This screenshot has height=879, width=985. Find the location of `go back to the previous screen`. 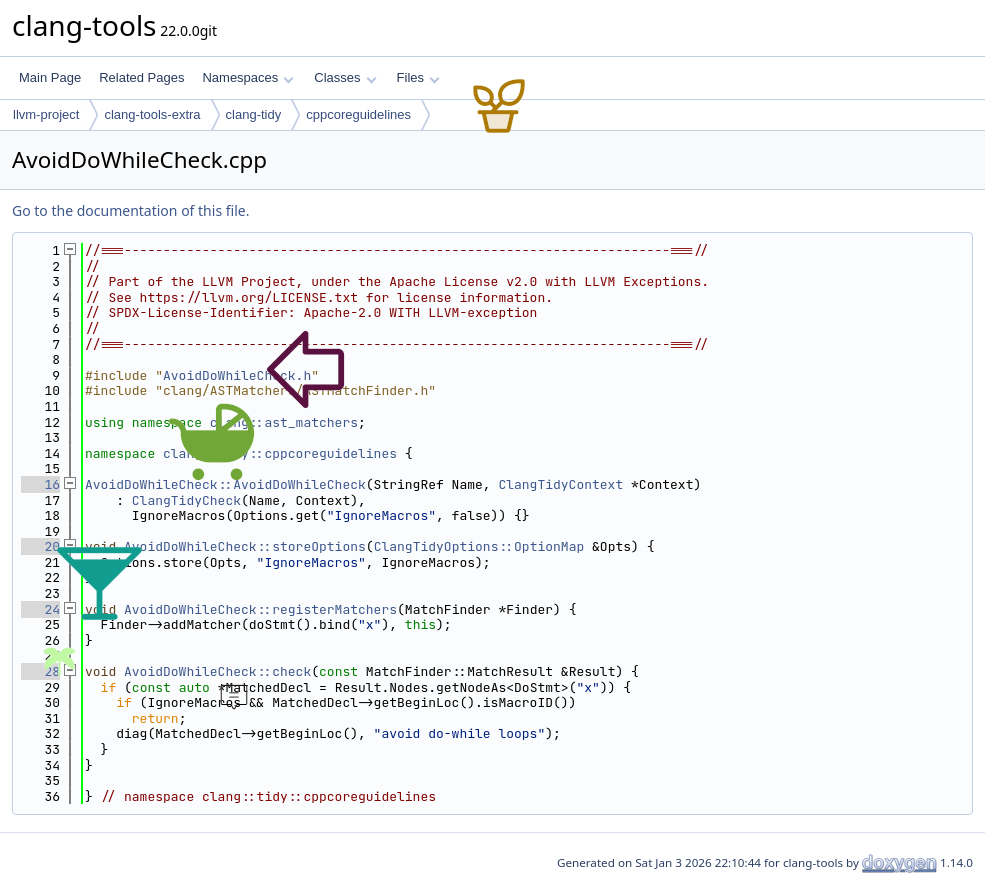

go back to the previous screen is located at coordinates (308, 369).